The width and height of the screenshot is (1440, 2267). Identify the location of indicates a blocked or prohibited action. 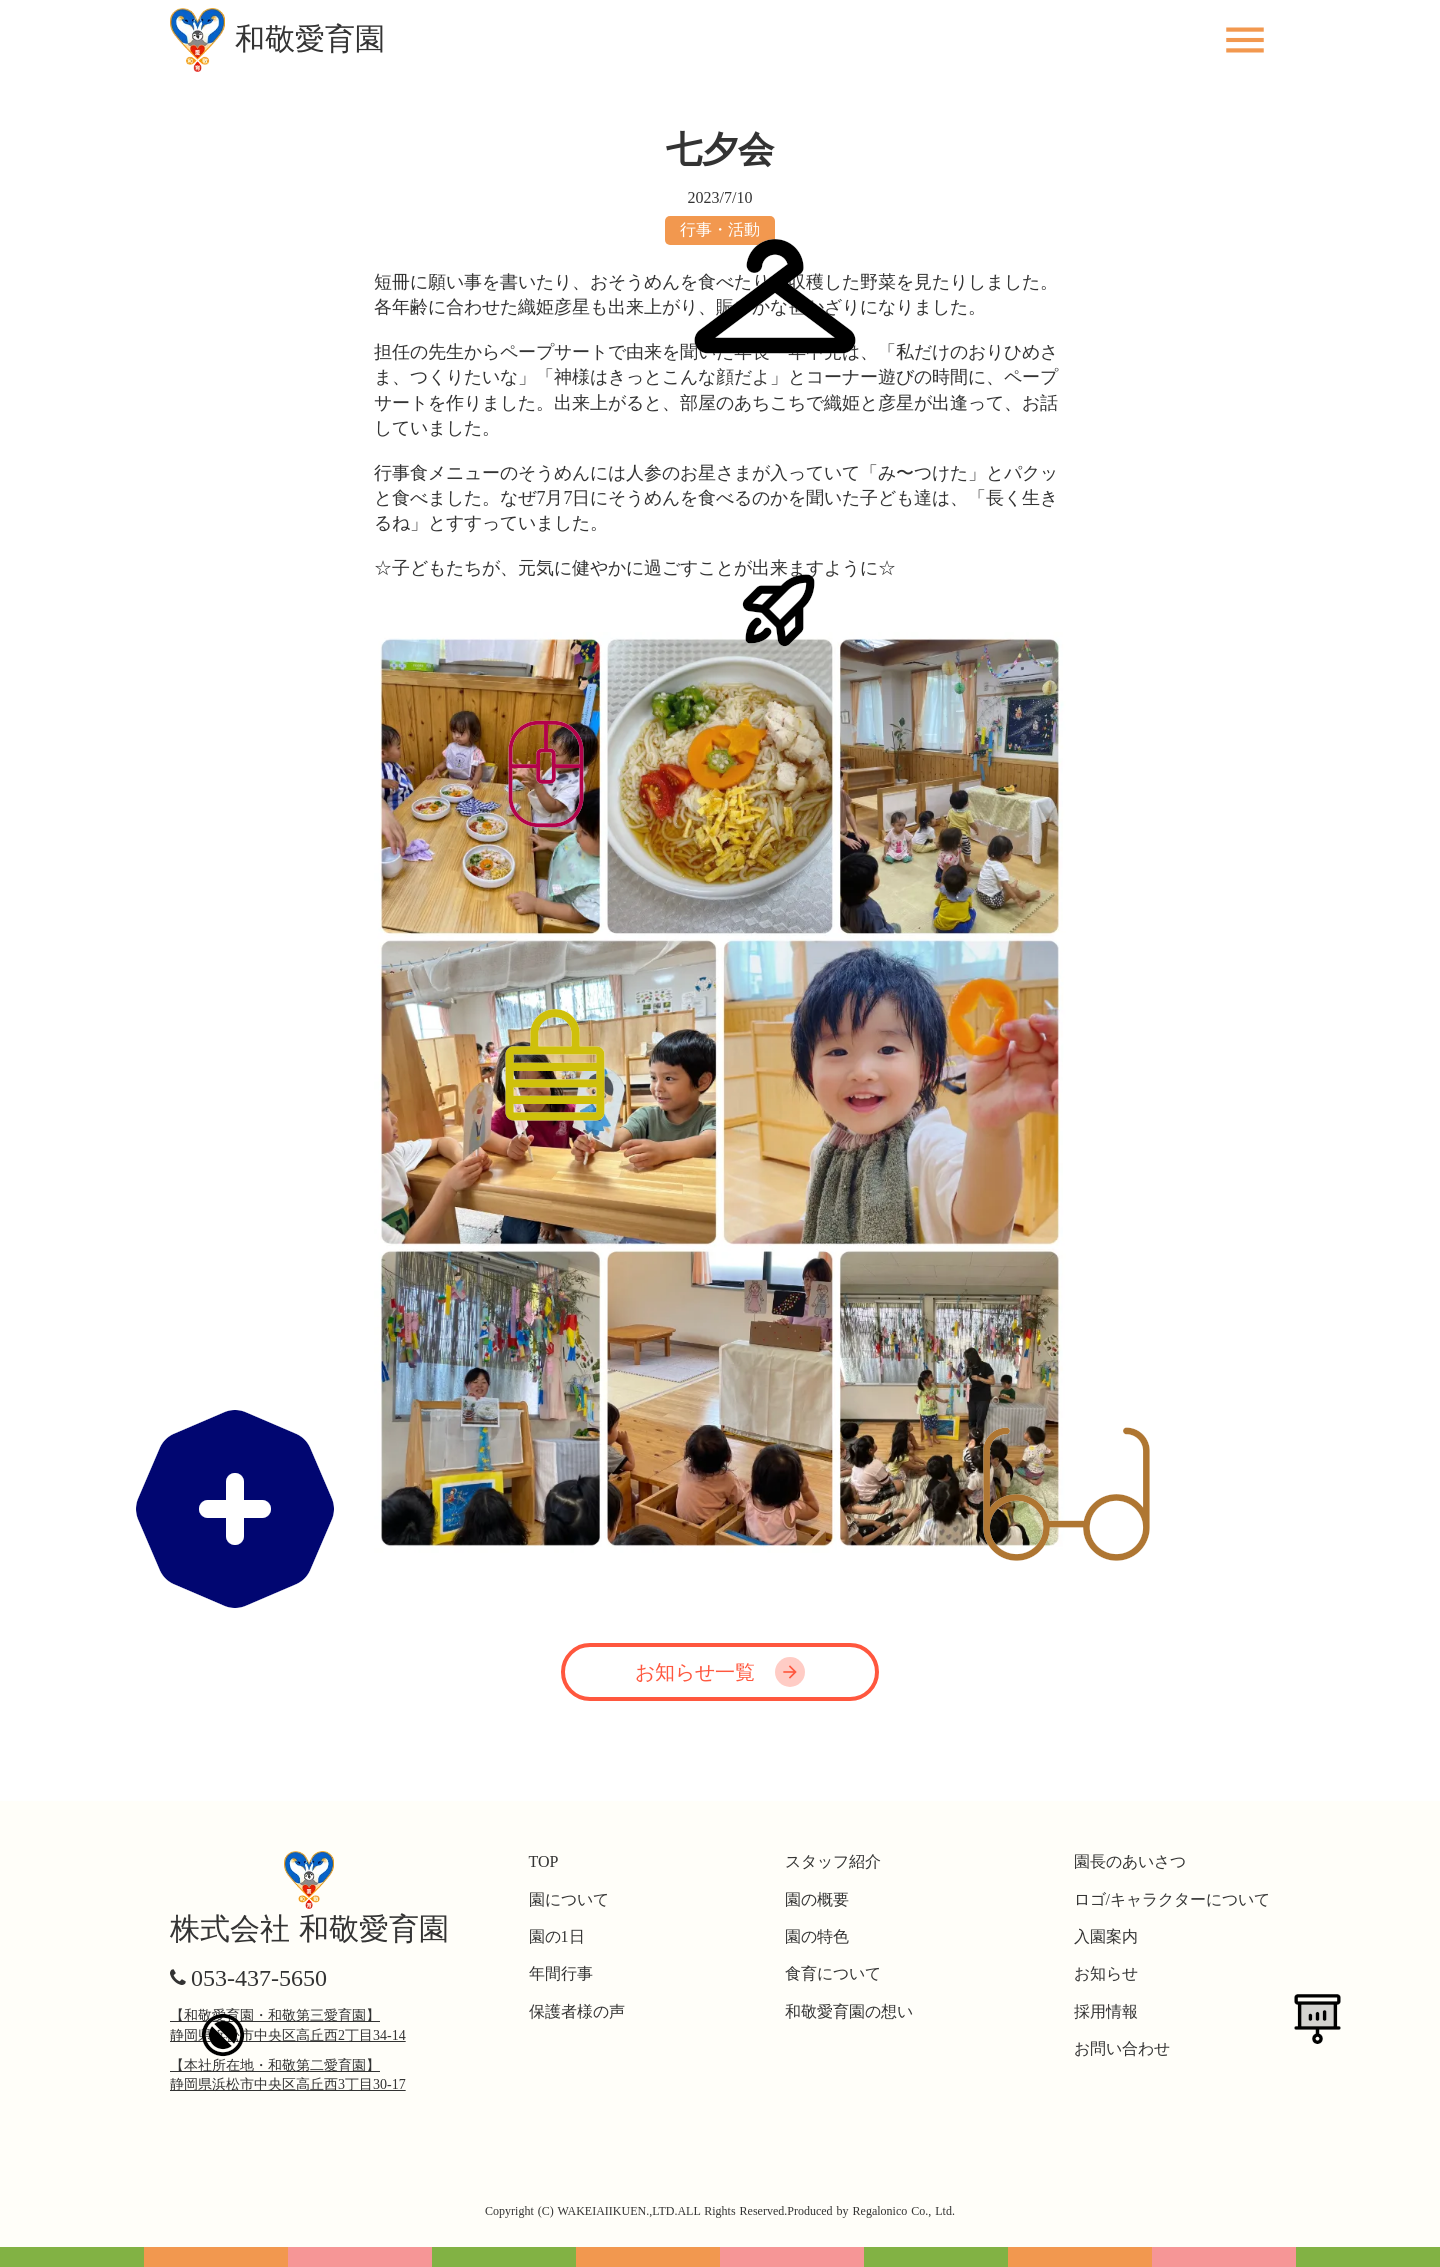
(223, 2035).